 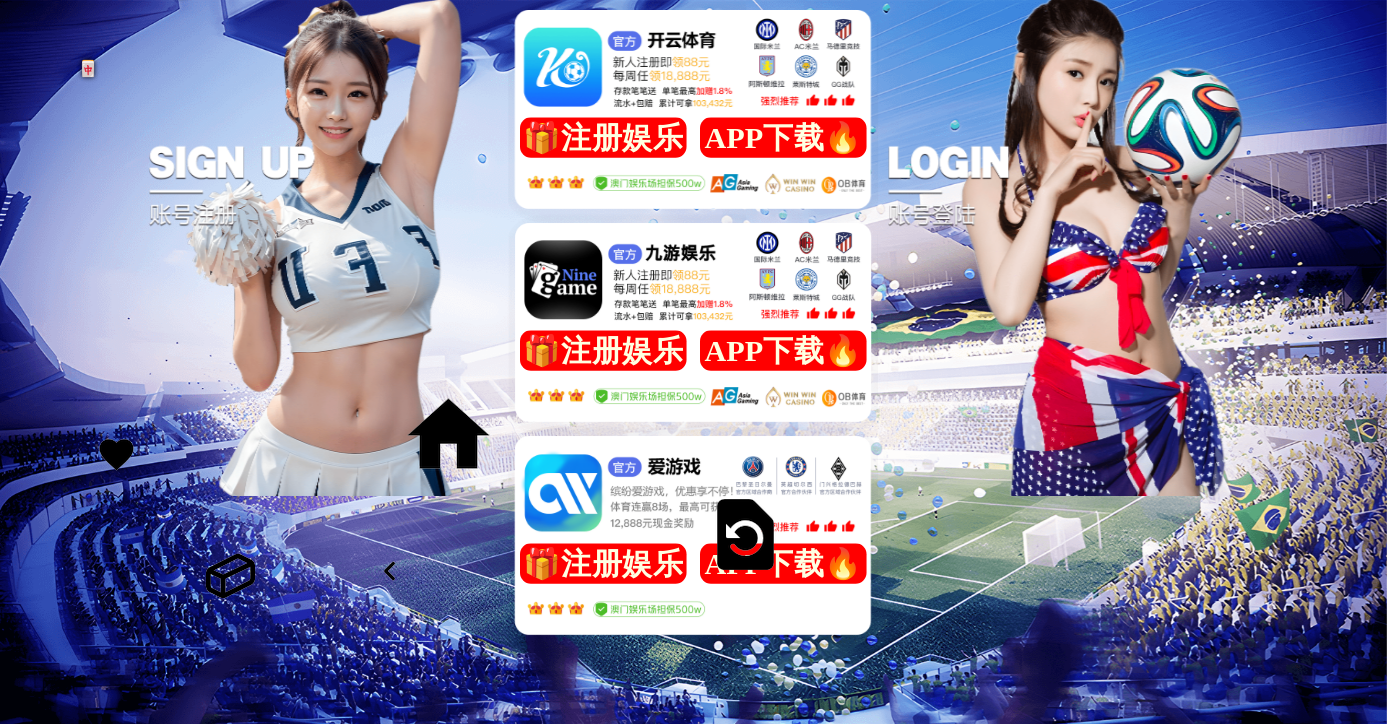 I want to click on navigate to home screen, so click(x=448, y=435).